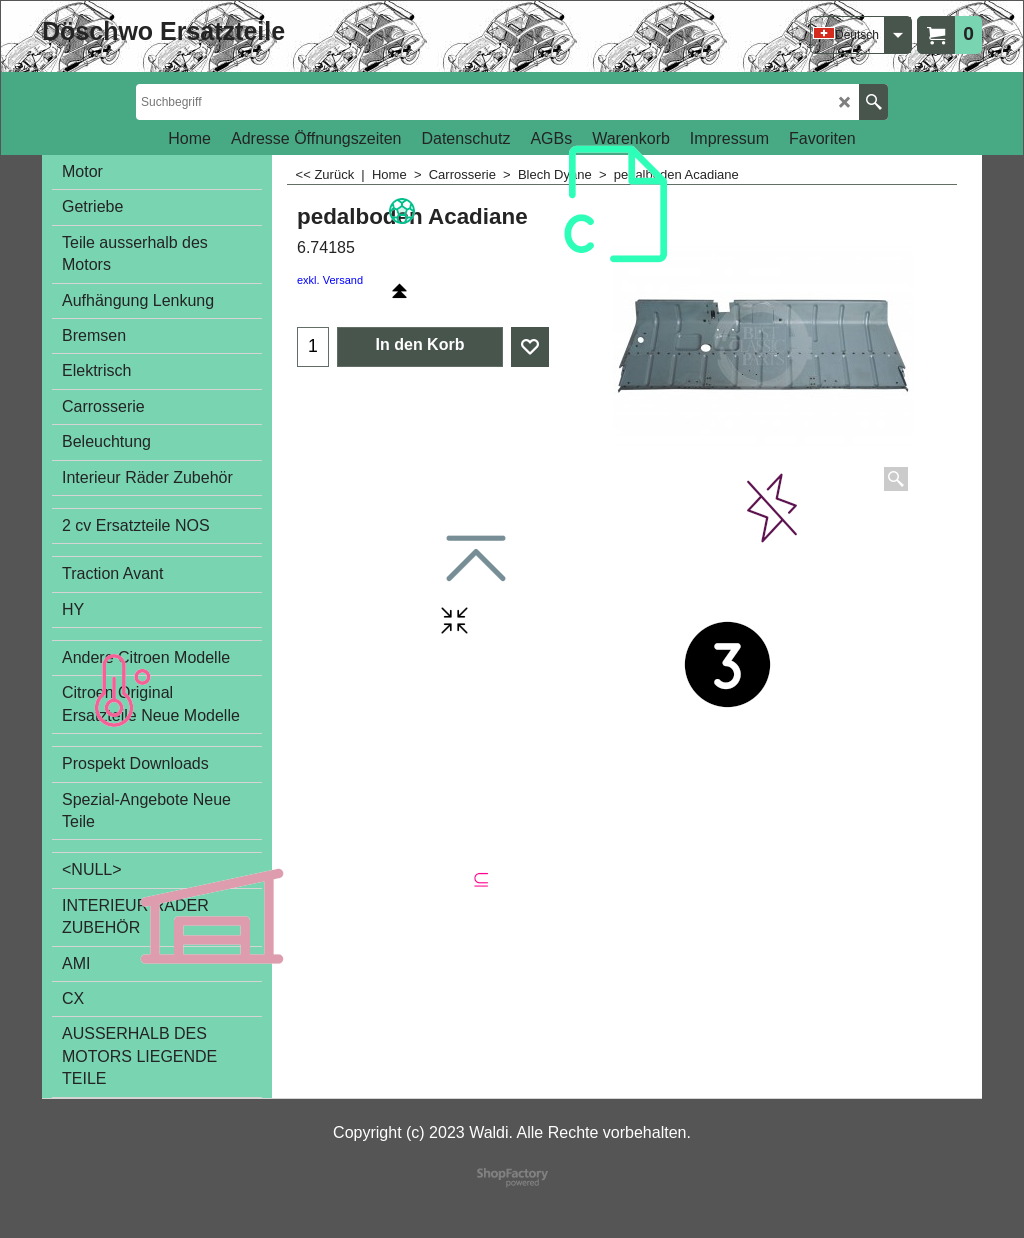 This screenshot has height=1238, width=1024. Describe the element at coordinates (116, 690) in the screenshot. I see `view current temperature` at that location.